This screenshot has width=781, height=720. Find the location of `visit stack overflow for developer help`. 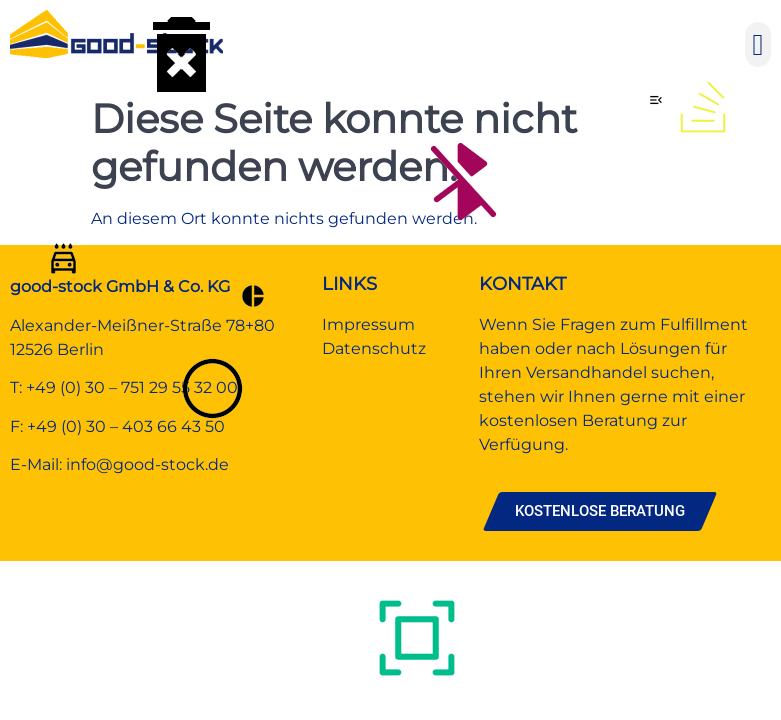

visit stack overflow for developer help is located at coordinates (703, 108).